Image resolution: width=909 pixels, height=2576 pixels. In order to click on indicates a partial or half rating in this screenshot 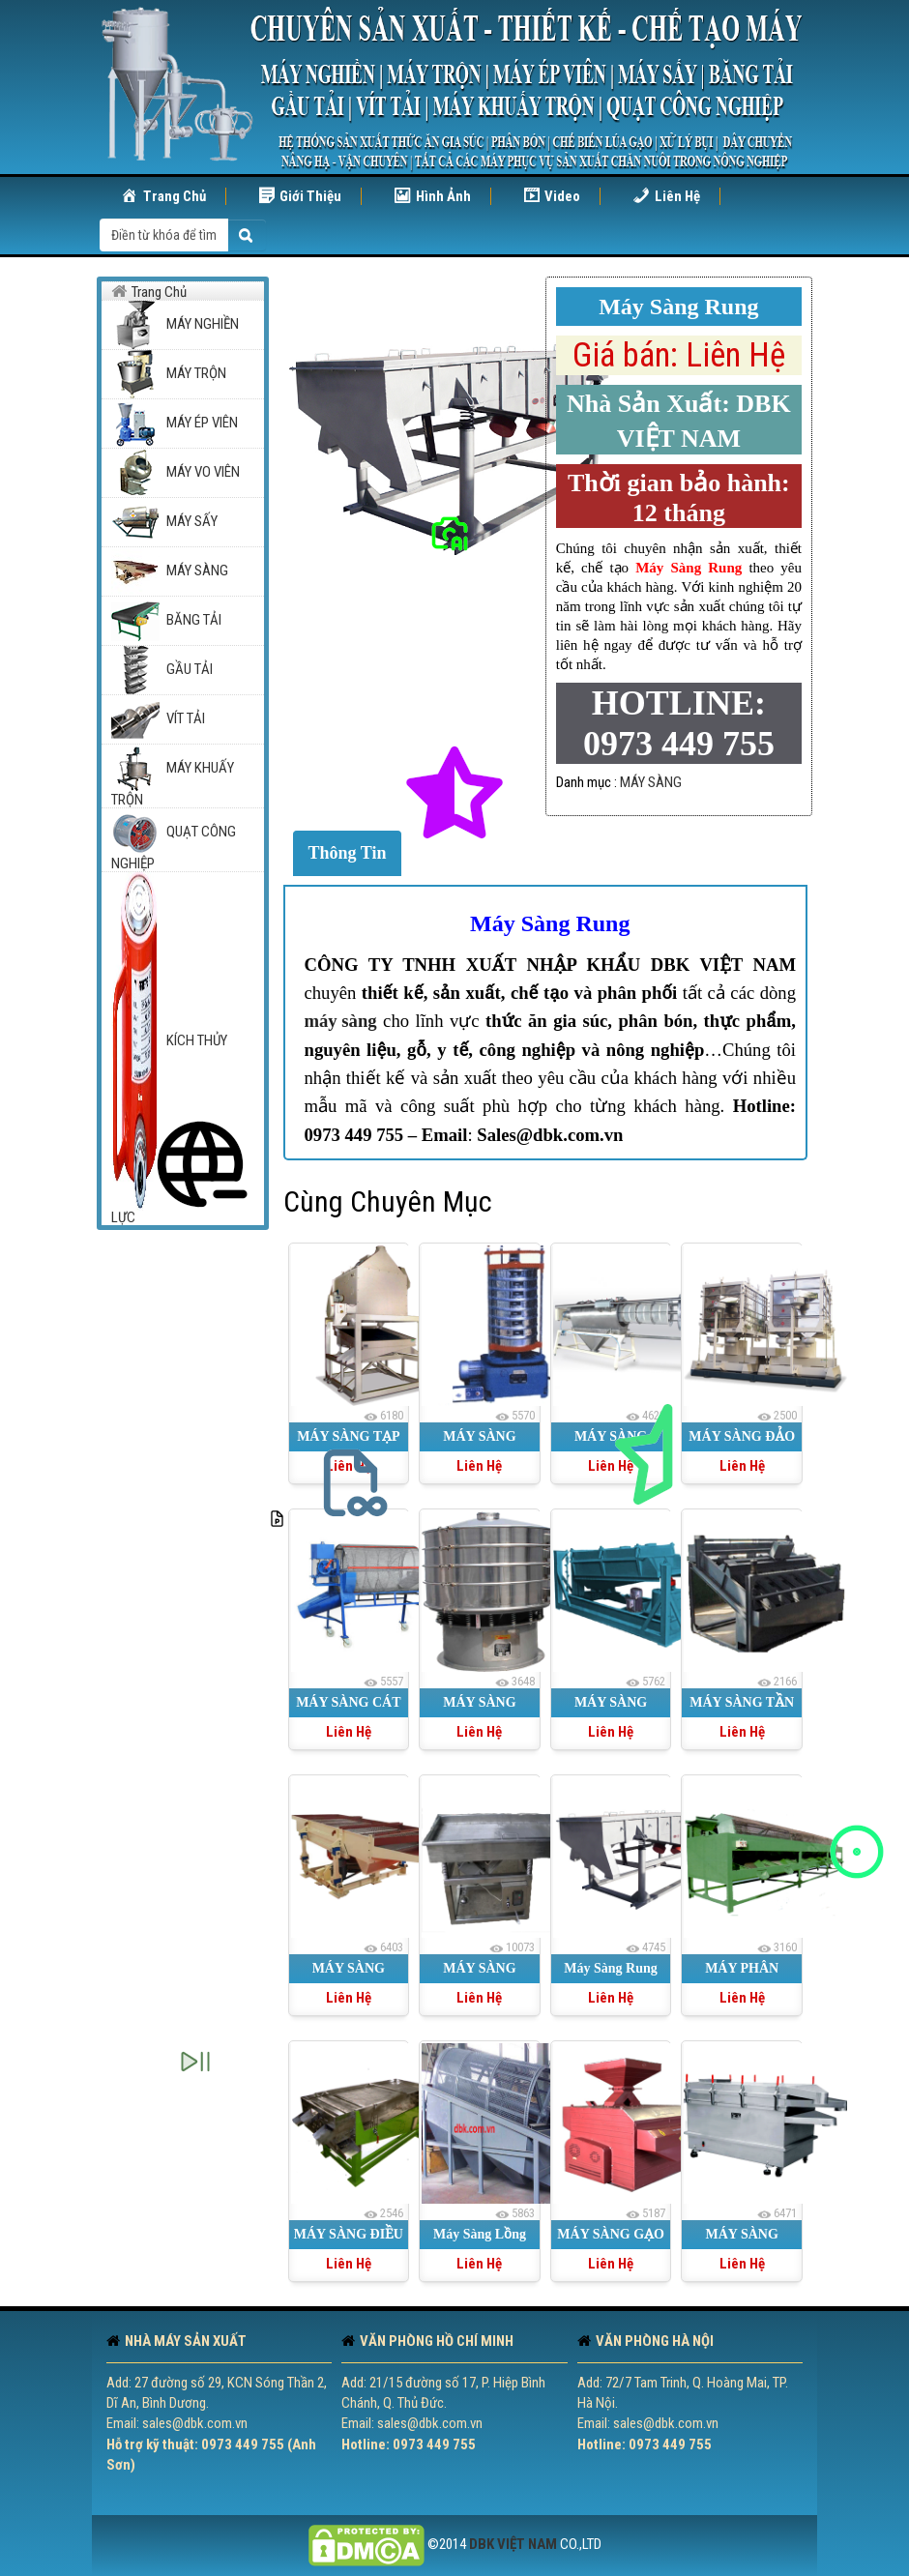, I will do `click(454, 797)`.